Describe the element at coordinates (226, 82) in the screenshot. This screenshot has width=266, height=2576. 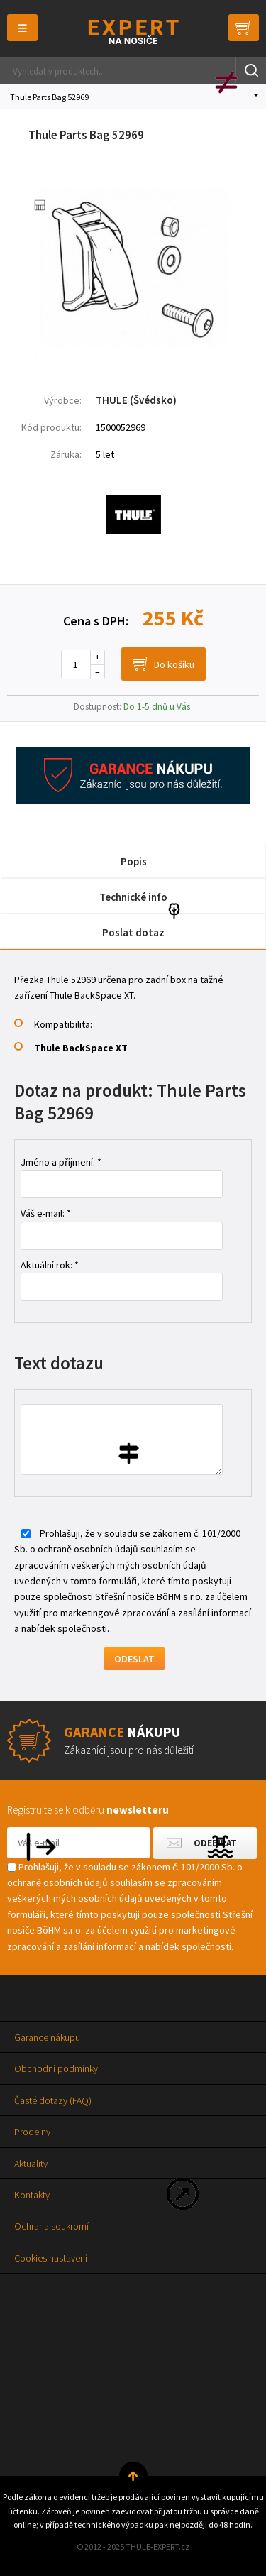
I see `indicates values are not equal or mismatched` at that location.